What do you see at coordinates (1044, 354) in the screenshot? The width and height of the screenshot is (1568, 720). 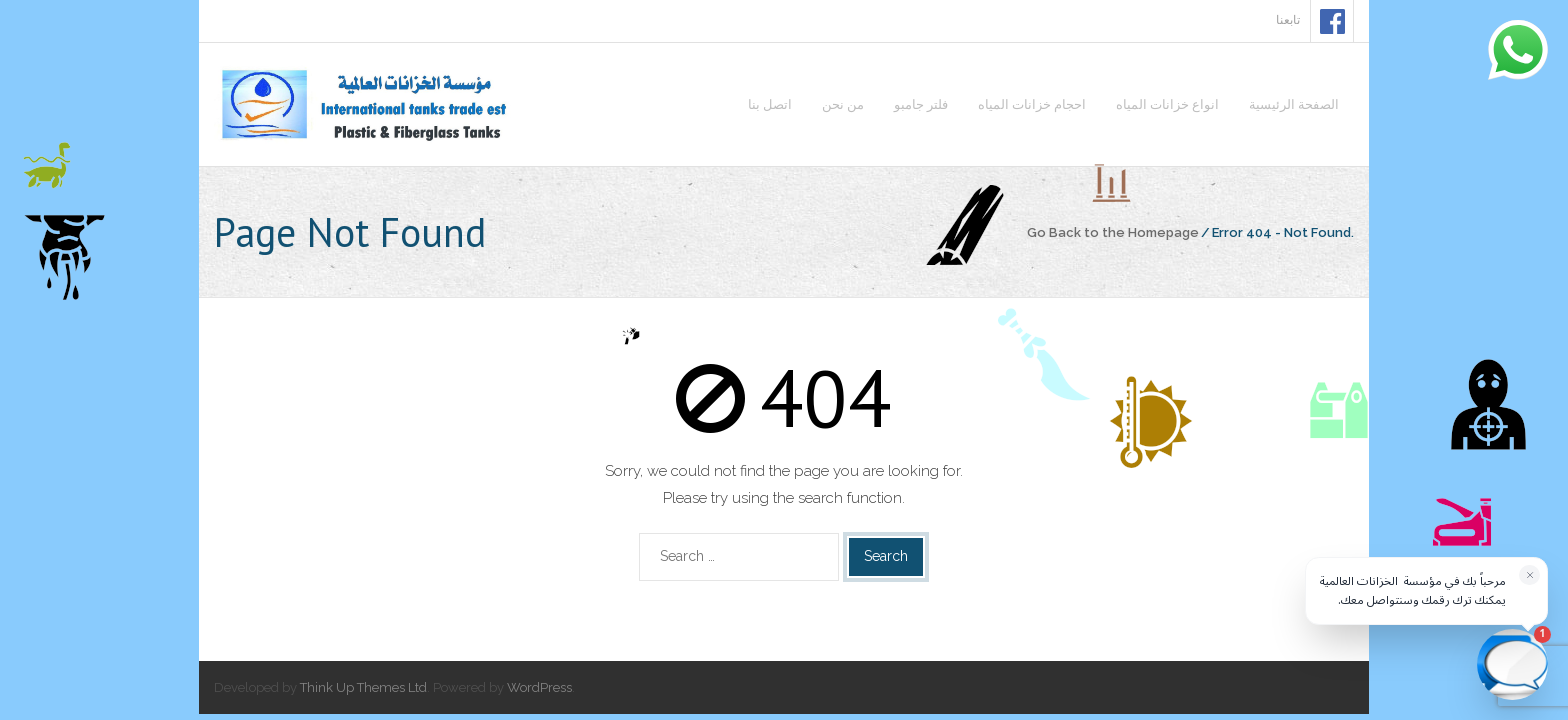 I see `equip a bone knife weapon` at bounding box center [1044, 354].